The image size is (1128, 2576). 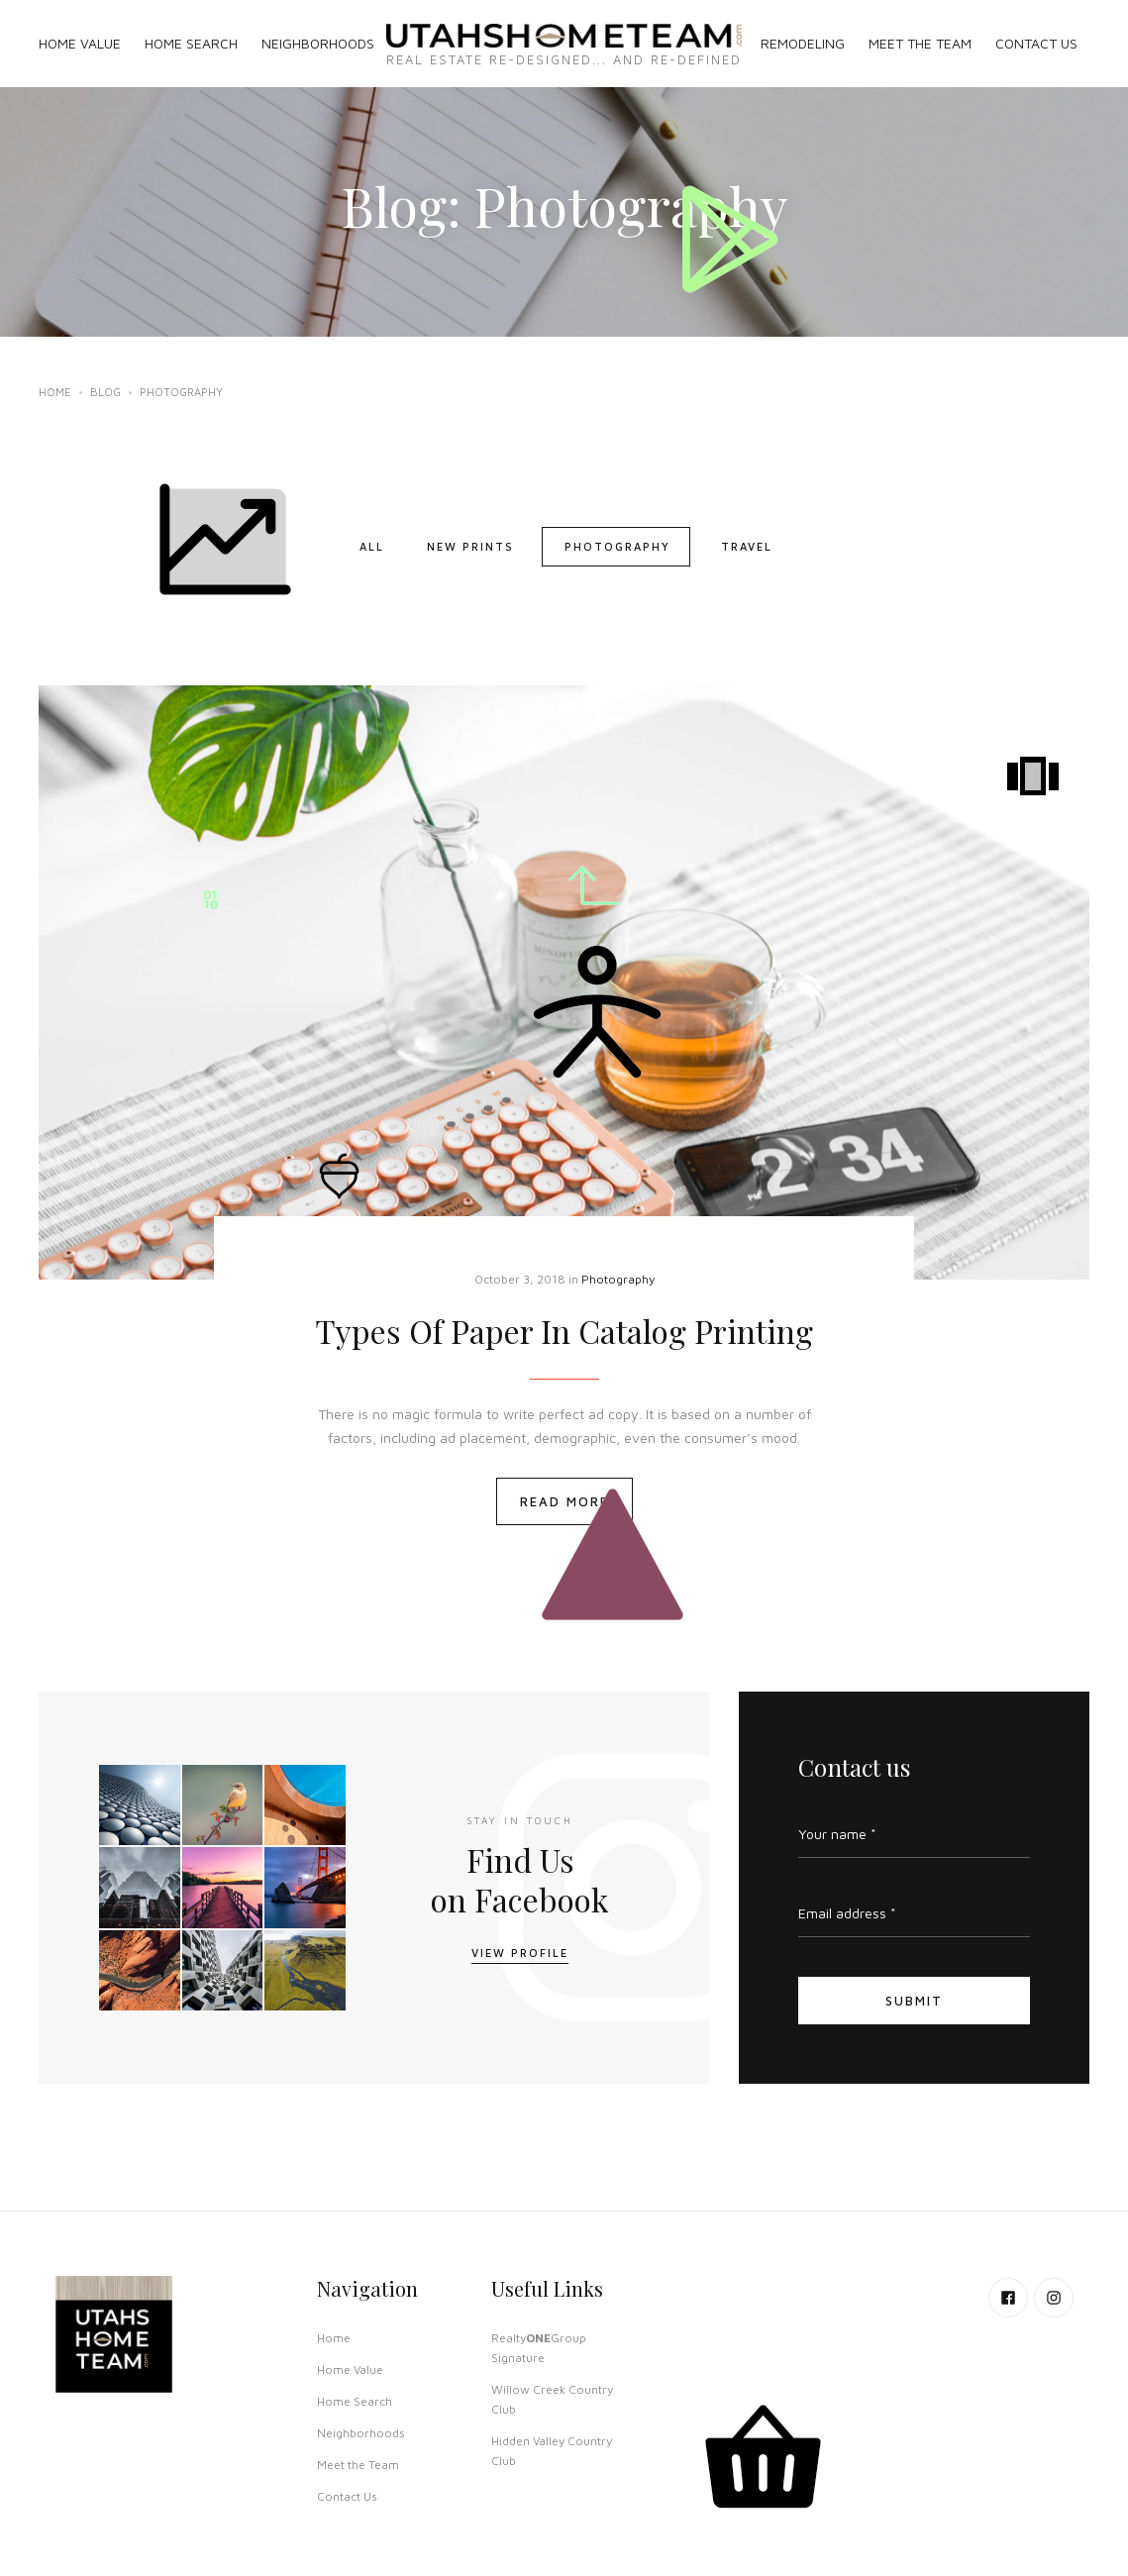 I want to click on indicates a warning or alert status, so click(x=612, y=1554).